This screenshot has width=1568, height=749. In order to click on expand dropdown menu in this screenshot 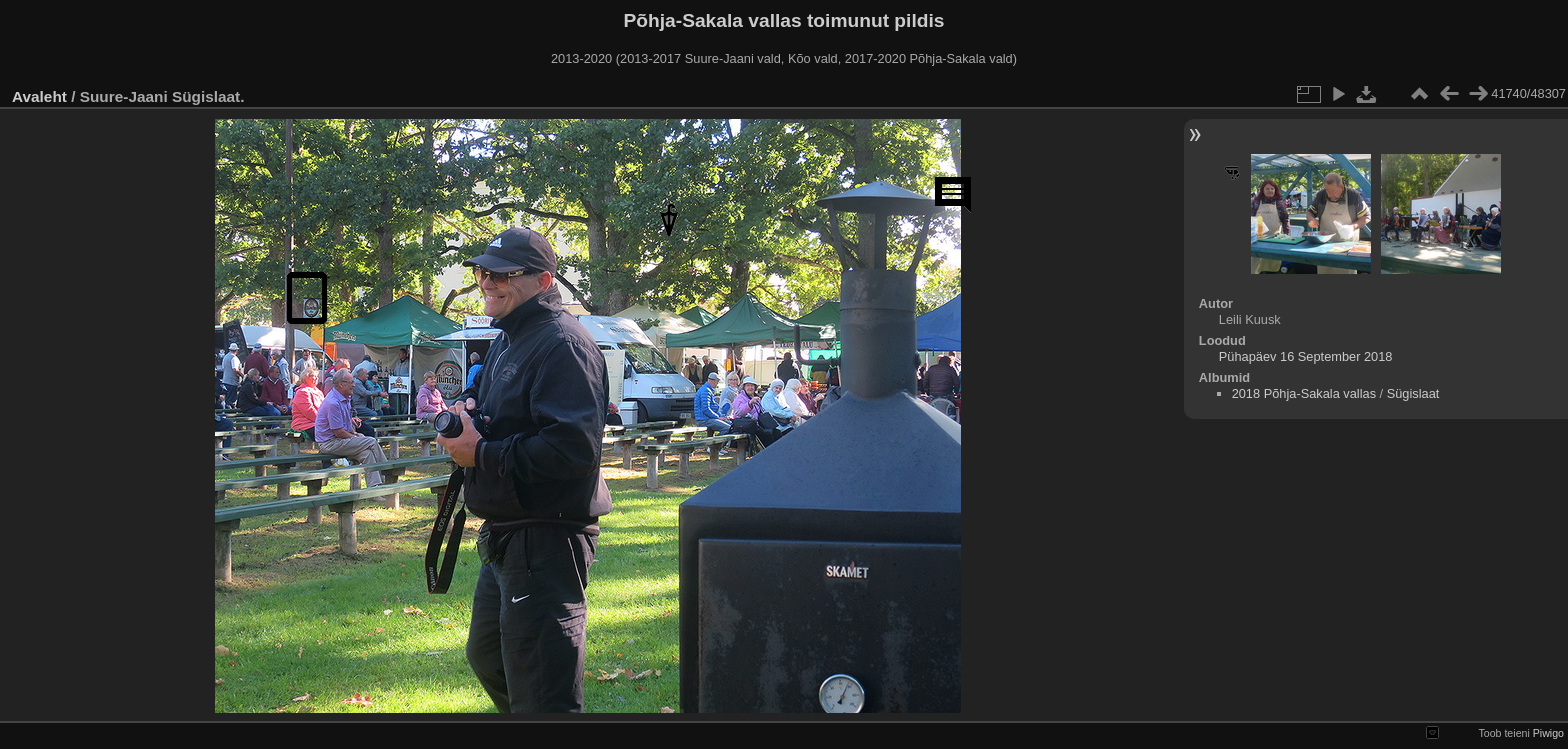, I will do `click(1432, 732)`.